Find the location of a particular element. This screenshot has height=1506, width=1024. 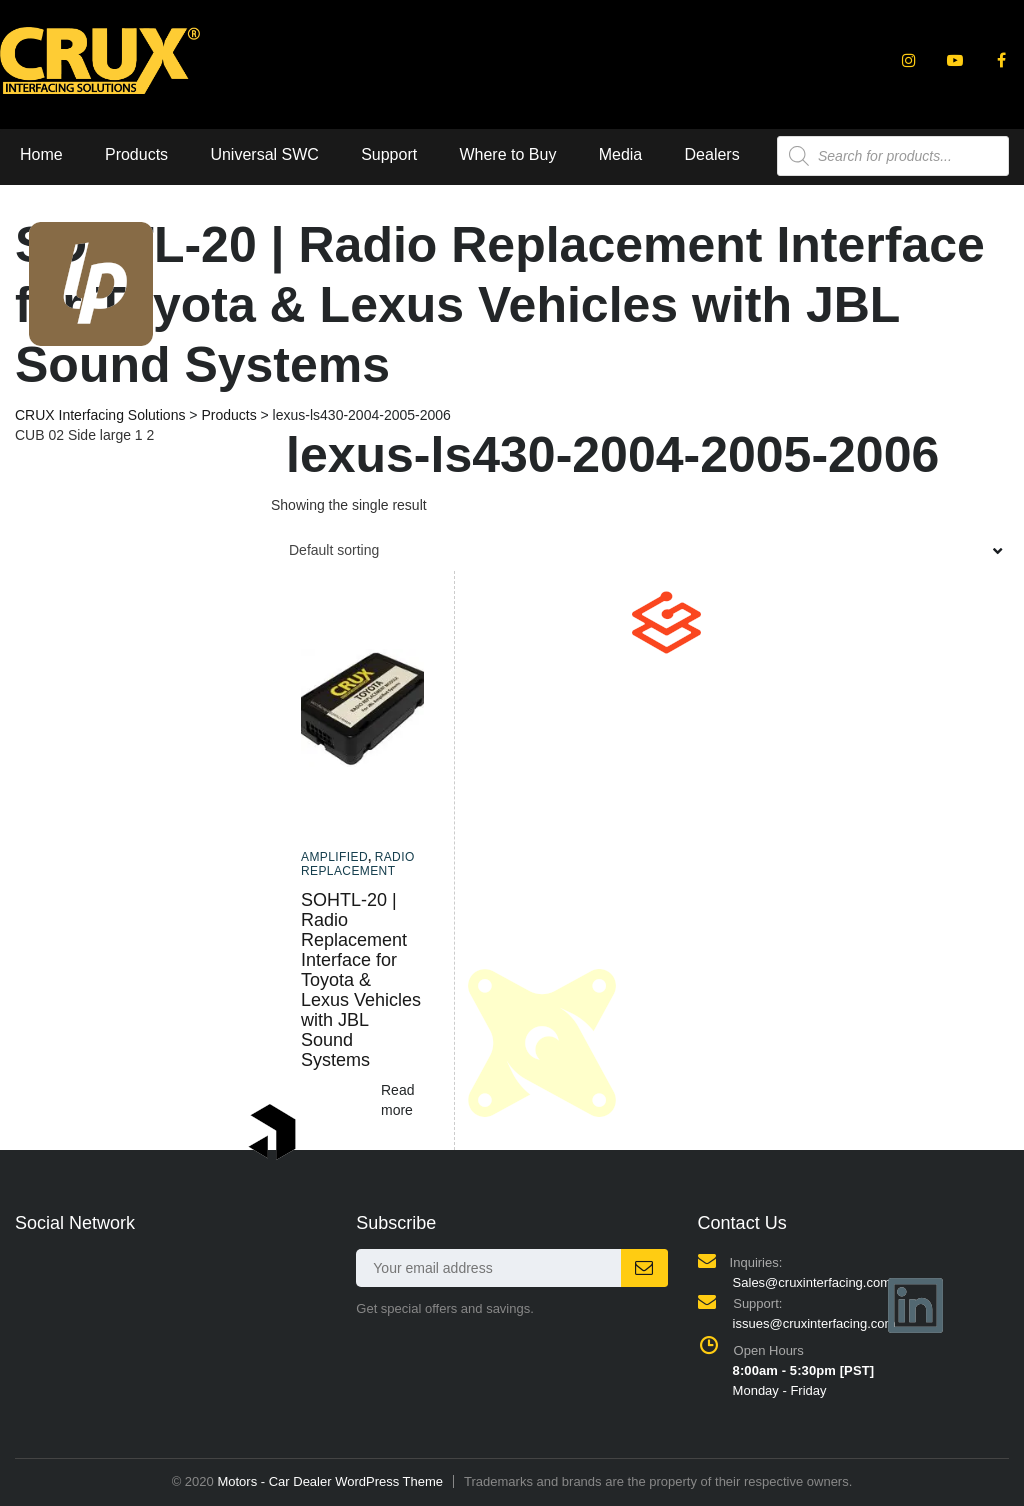

link to Liberapay donation page is located at coordinates (91, 284).